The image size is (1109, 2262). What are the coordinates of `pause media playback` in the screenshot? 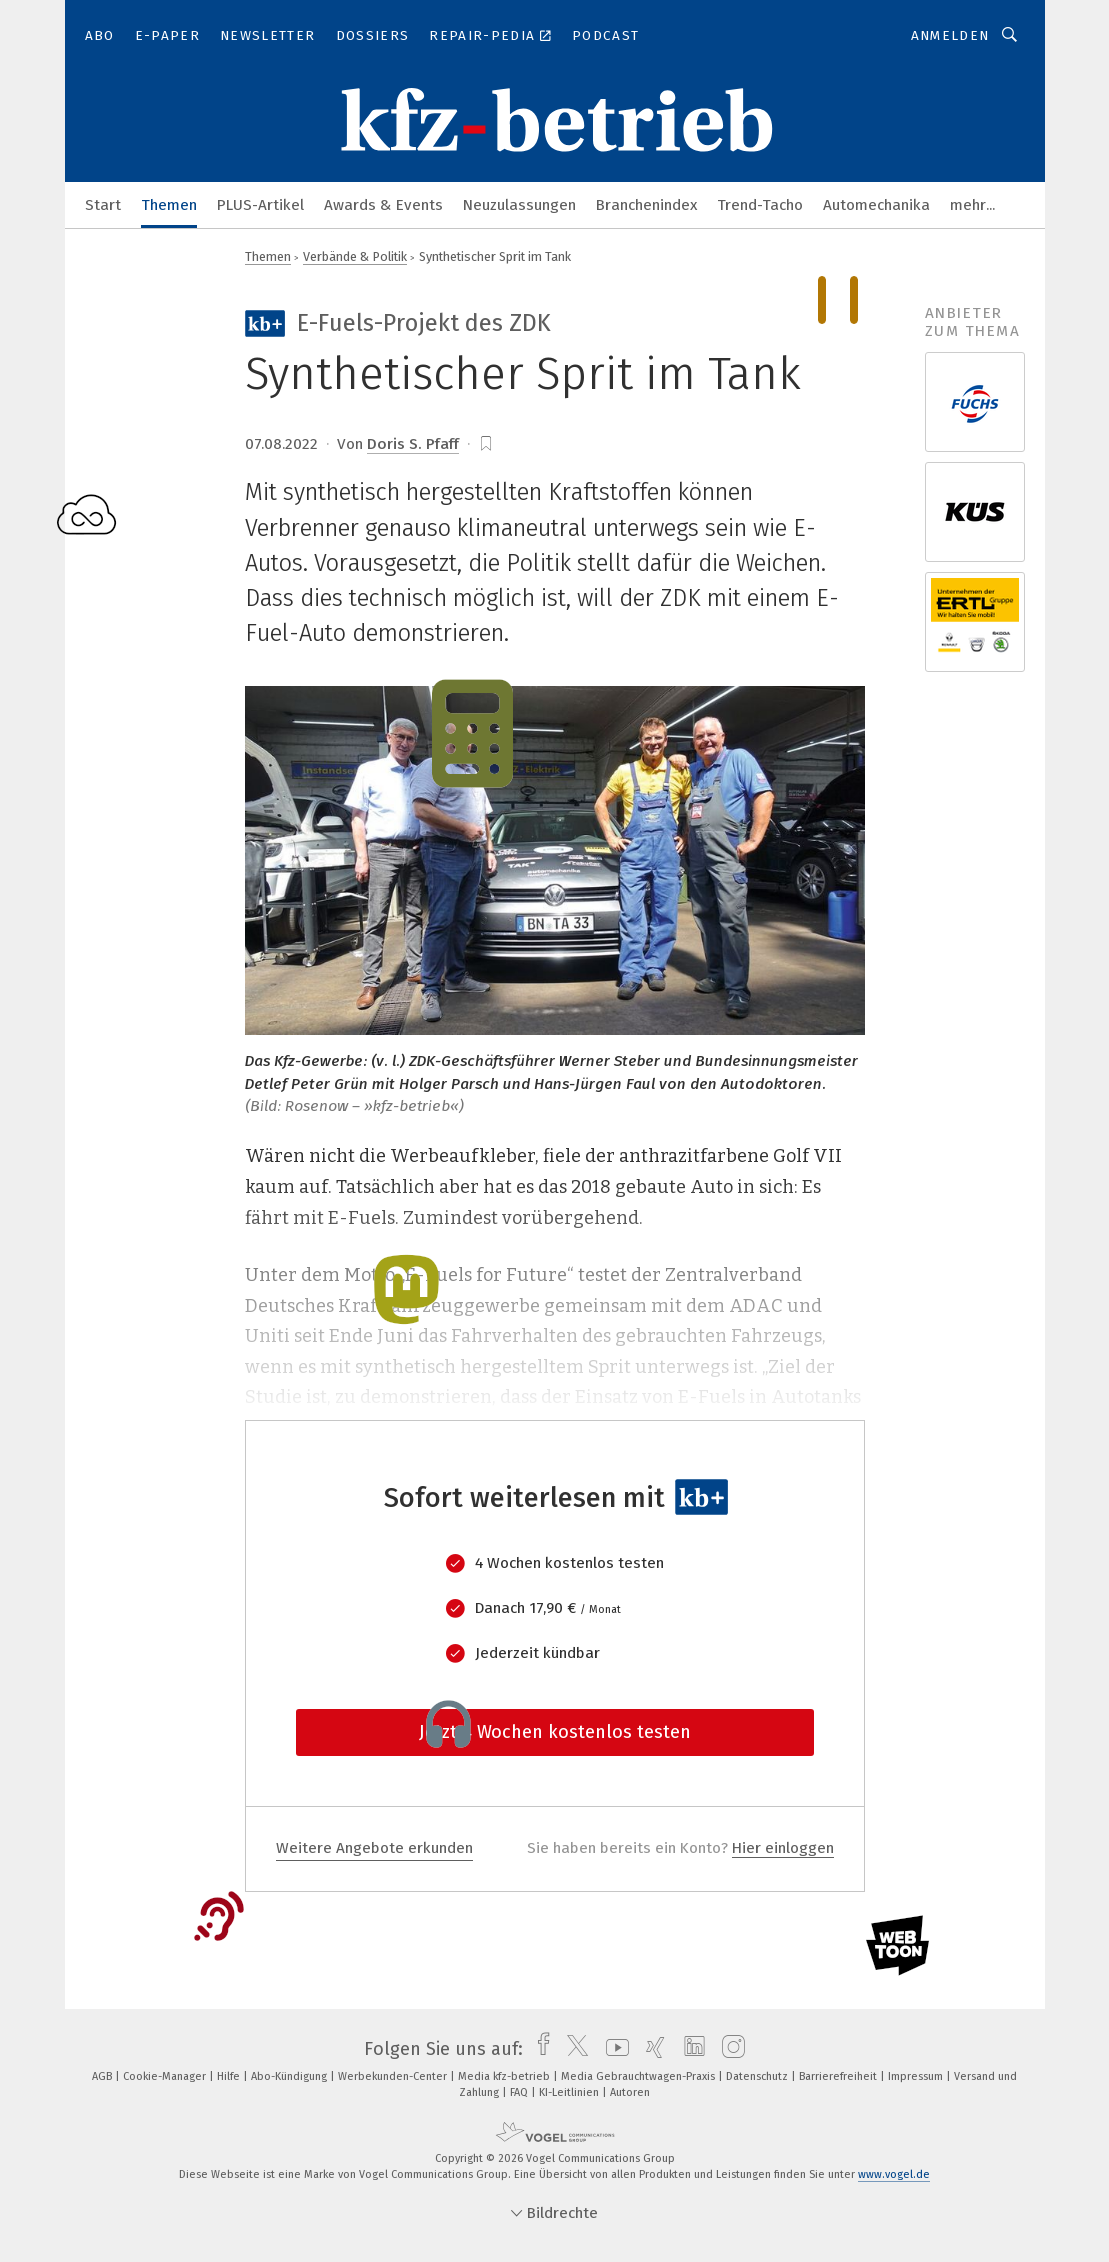 It's located at (838, 300).